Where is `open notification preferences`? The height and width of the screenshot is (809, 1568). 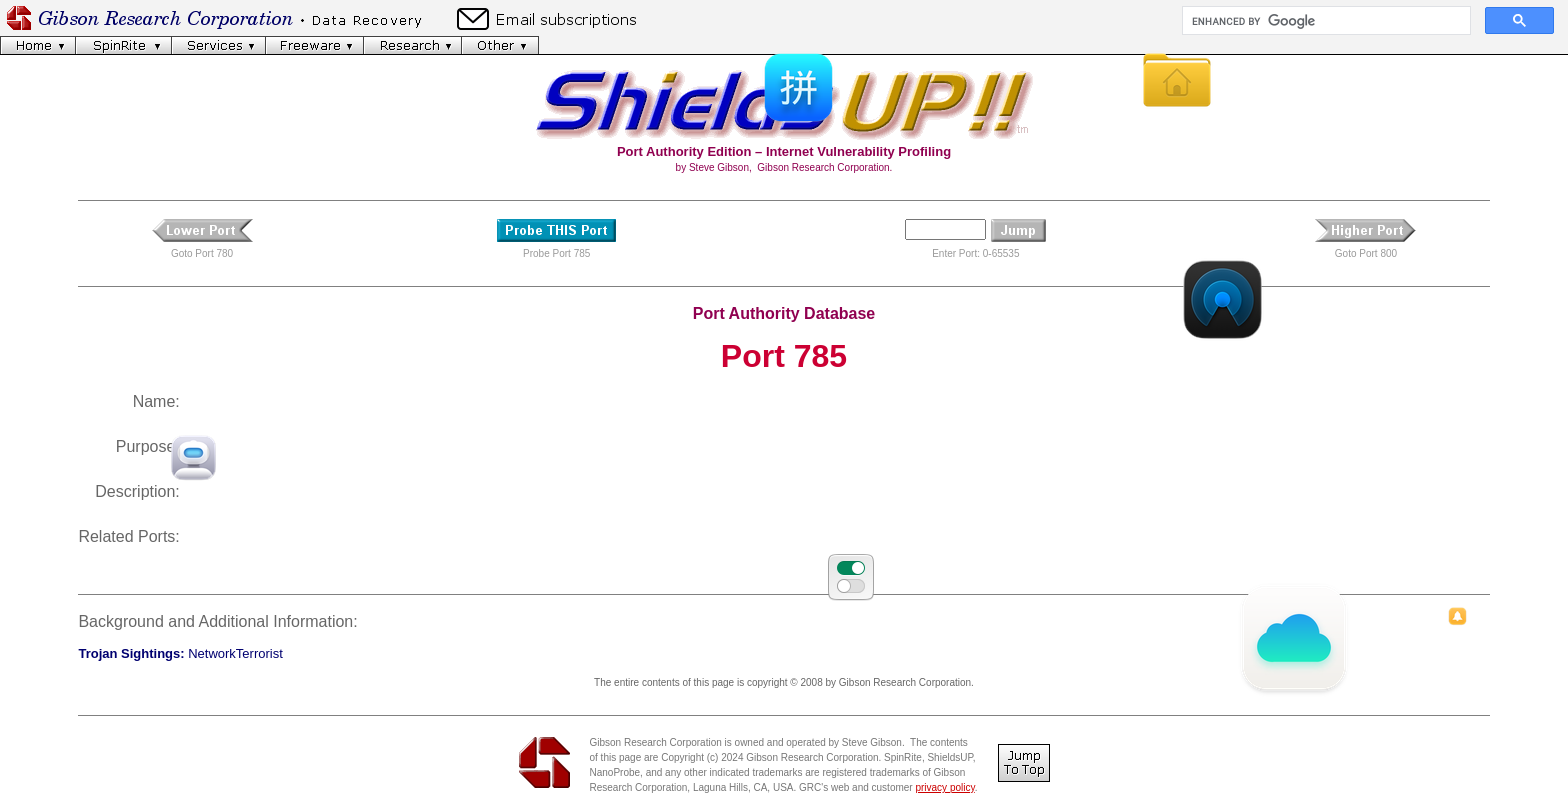
open notification preferences is located at coordinates (1457, 616).